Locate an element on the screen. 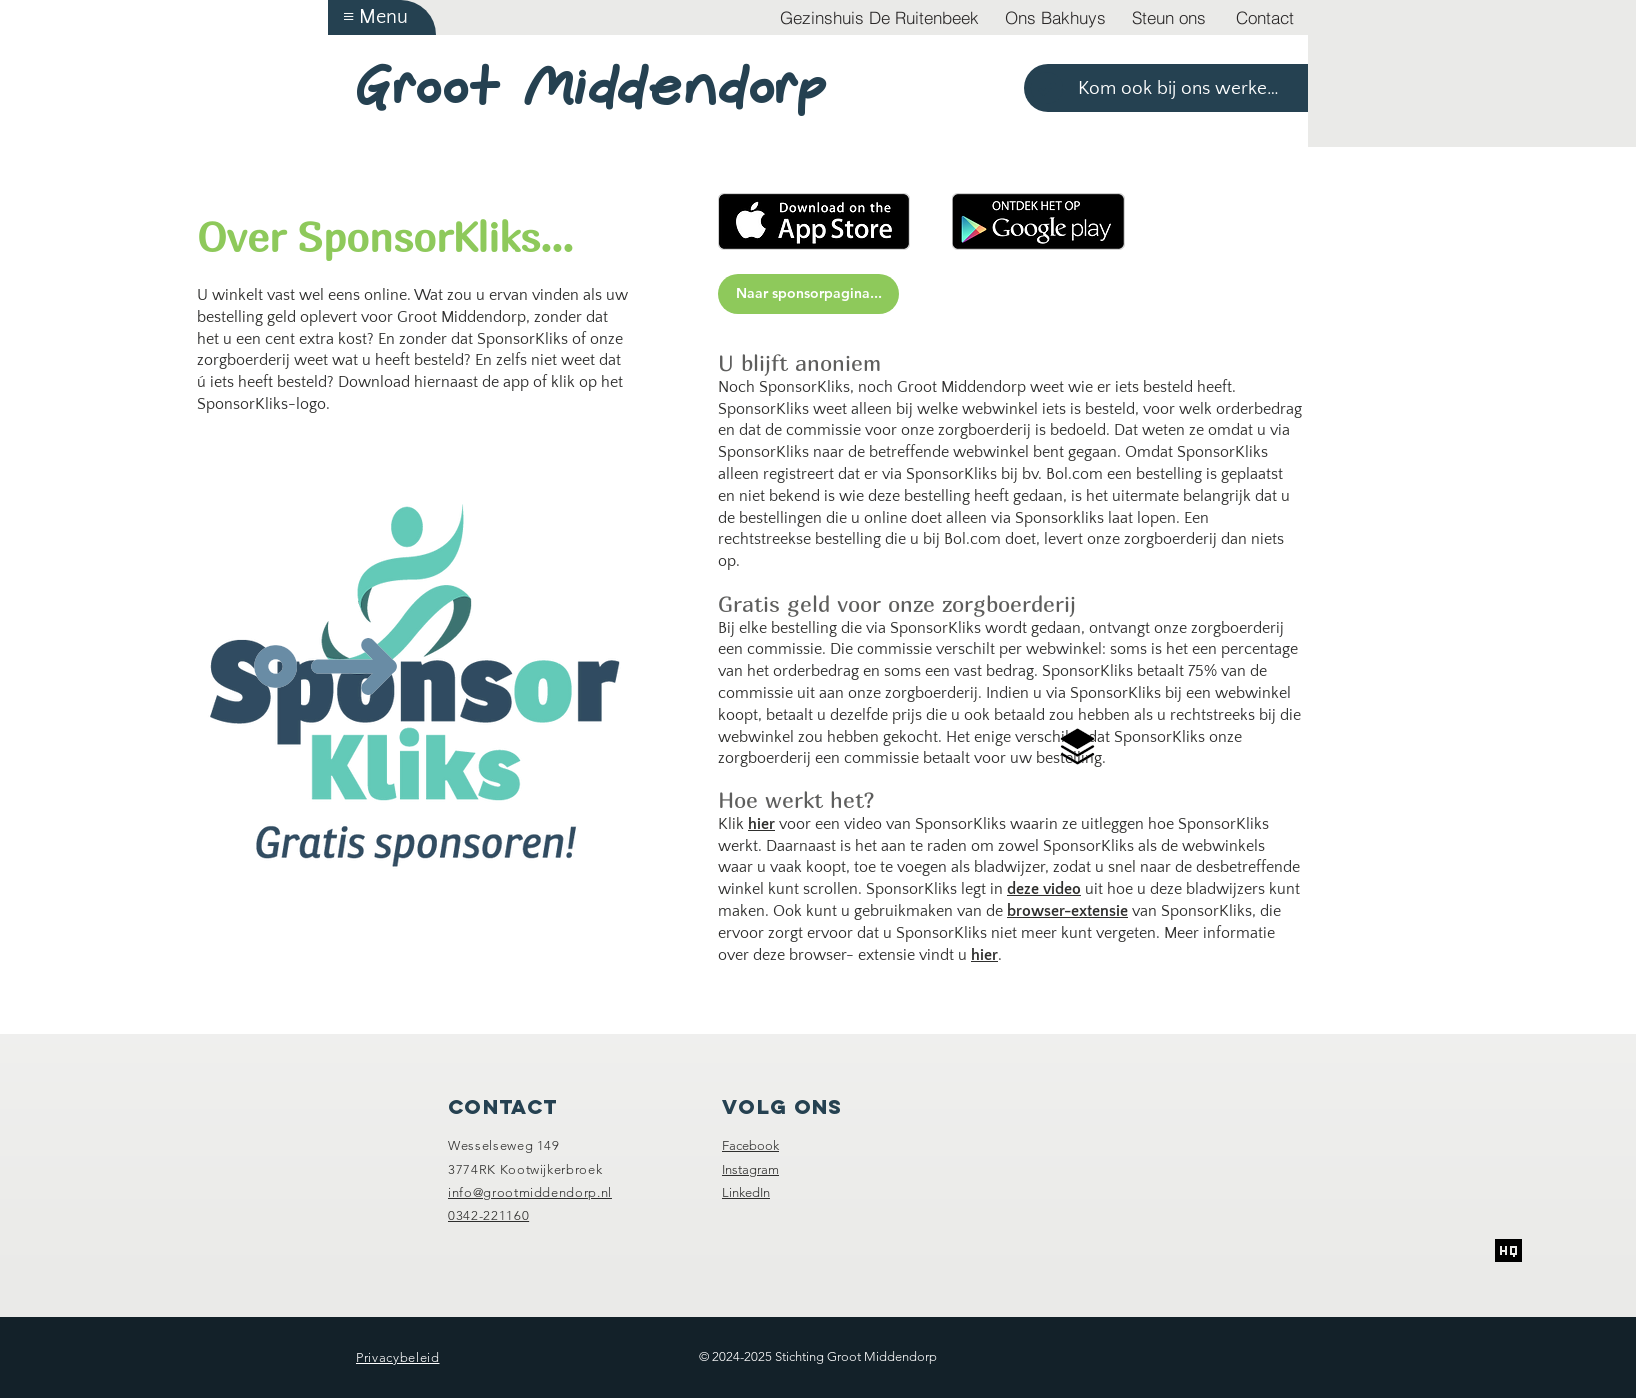  view layers or stacked content is located at coordinates (1077, 746).